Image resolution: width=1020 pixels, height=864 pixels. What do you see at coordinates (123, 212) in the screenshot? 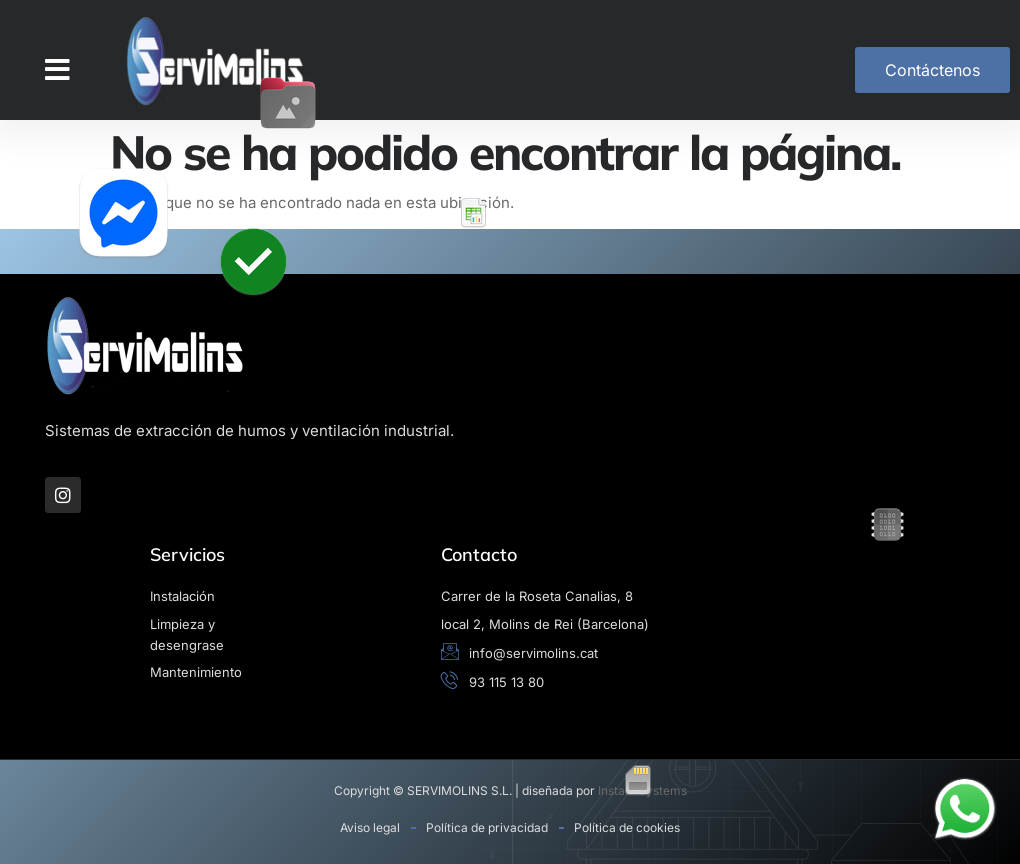
I see `open facebook messenger app` at bounding box center [123, 212].